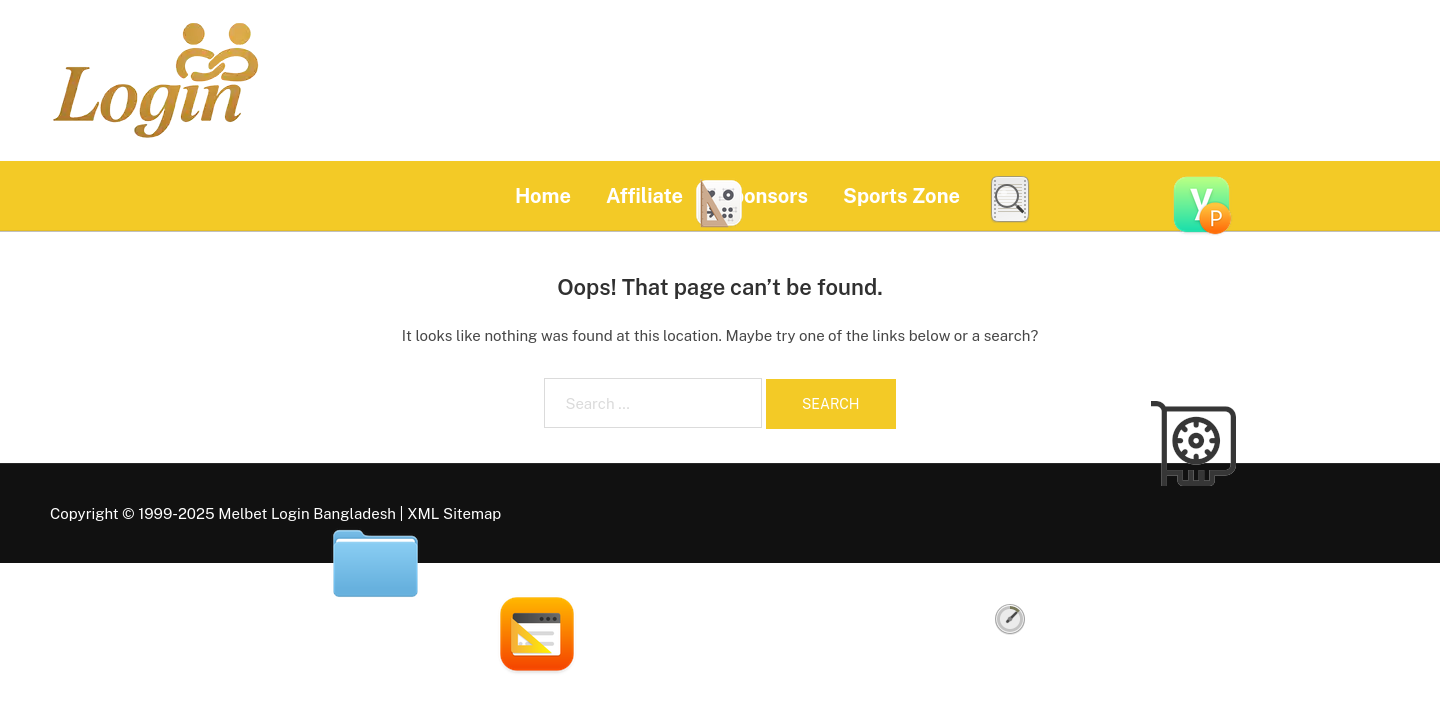 This screenshot has width=1440, height=720. I want to click on view graphics card information, so click(1193, 443).